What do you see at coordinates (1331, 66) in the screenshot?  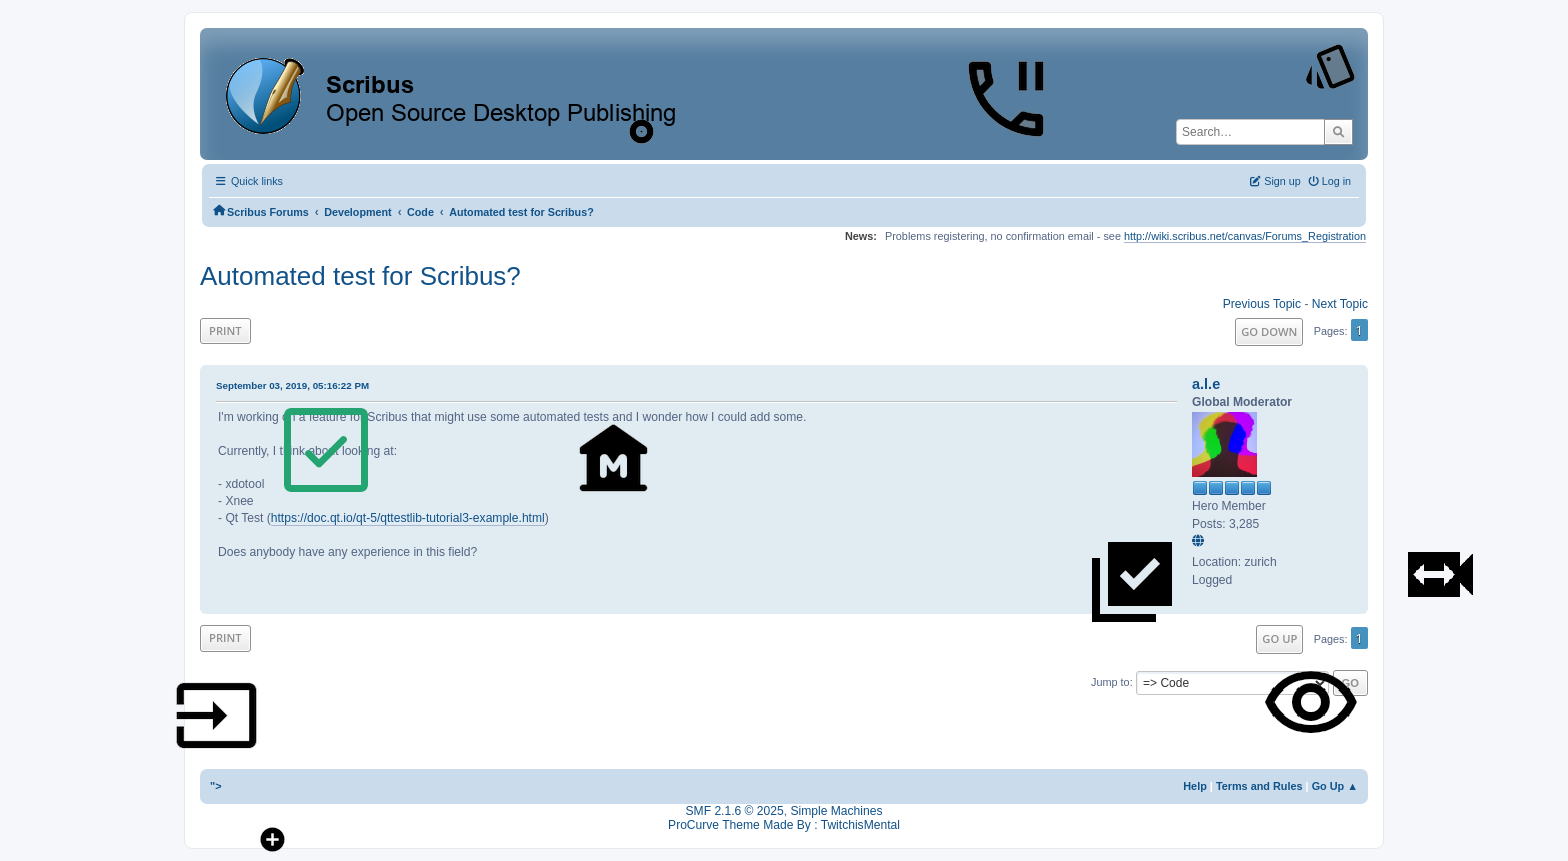 I see `access style or theme options` at bounding box center [1331, 66].